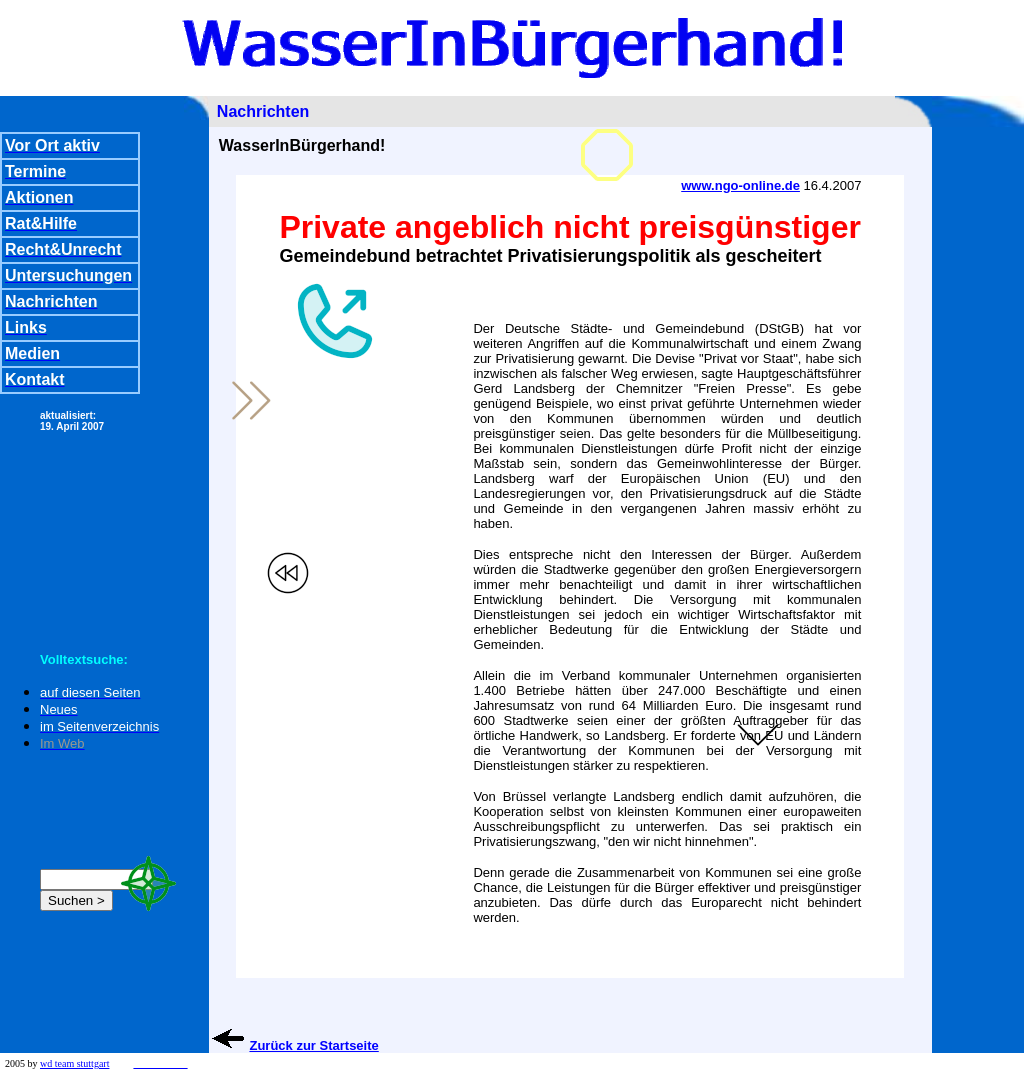 Image resolution: width=1024 pixels, height=1071 pixels. I want to click on generic shape or placeholder icon, so click(607, 155).